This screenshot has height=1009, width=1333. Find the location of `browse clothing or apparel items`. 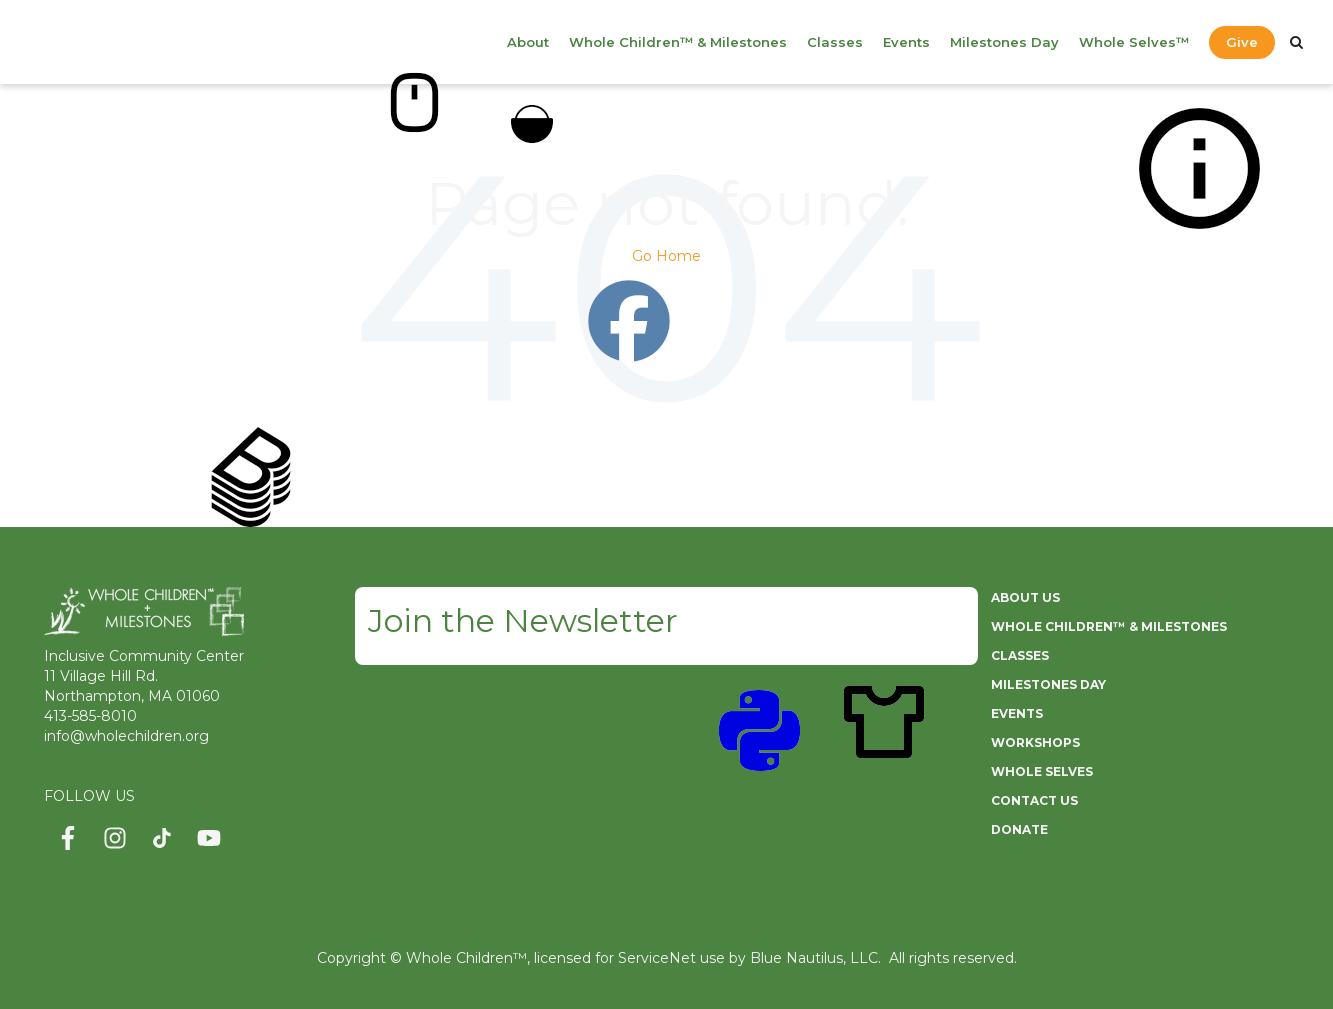

browse clothing or apparel items is located at coordinates (884, 722).